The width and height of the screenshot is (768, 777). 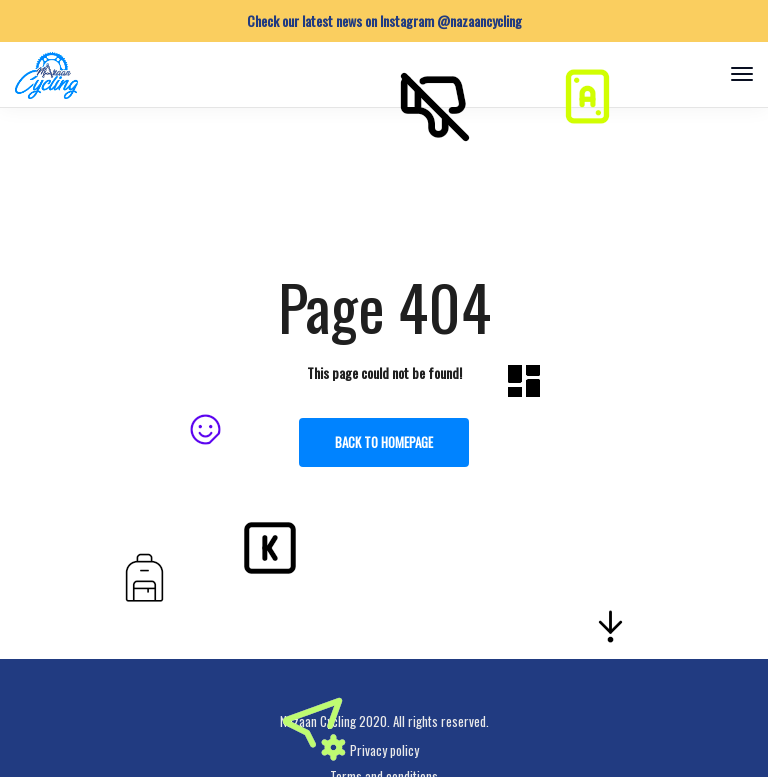 I want to click on access the dashboard overview, so click(x=524, y=381).